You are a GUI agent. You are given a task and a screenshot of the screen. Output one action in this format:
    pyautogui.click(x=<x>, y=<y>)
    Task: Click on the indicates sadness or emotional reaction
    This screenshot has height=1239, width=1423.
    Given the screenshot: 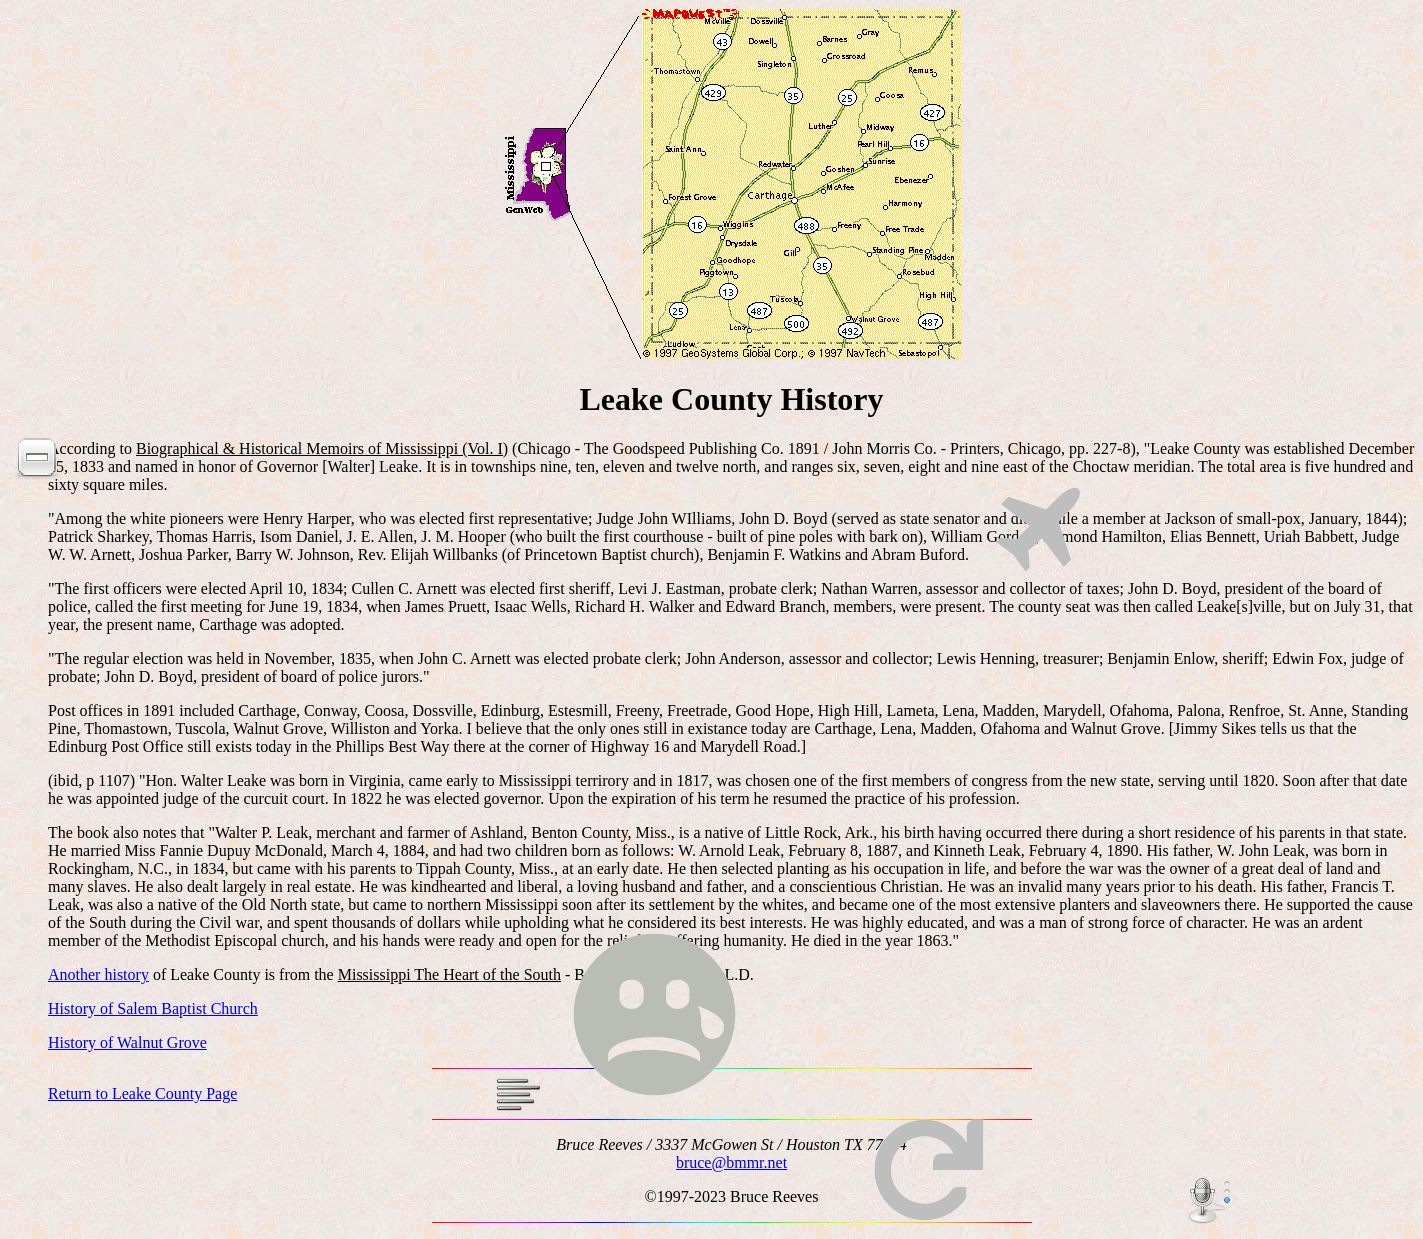 What is the action you would take?
    pyautogui.click(x=654, y=1014)
    